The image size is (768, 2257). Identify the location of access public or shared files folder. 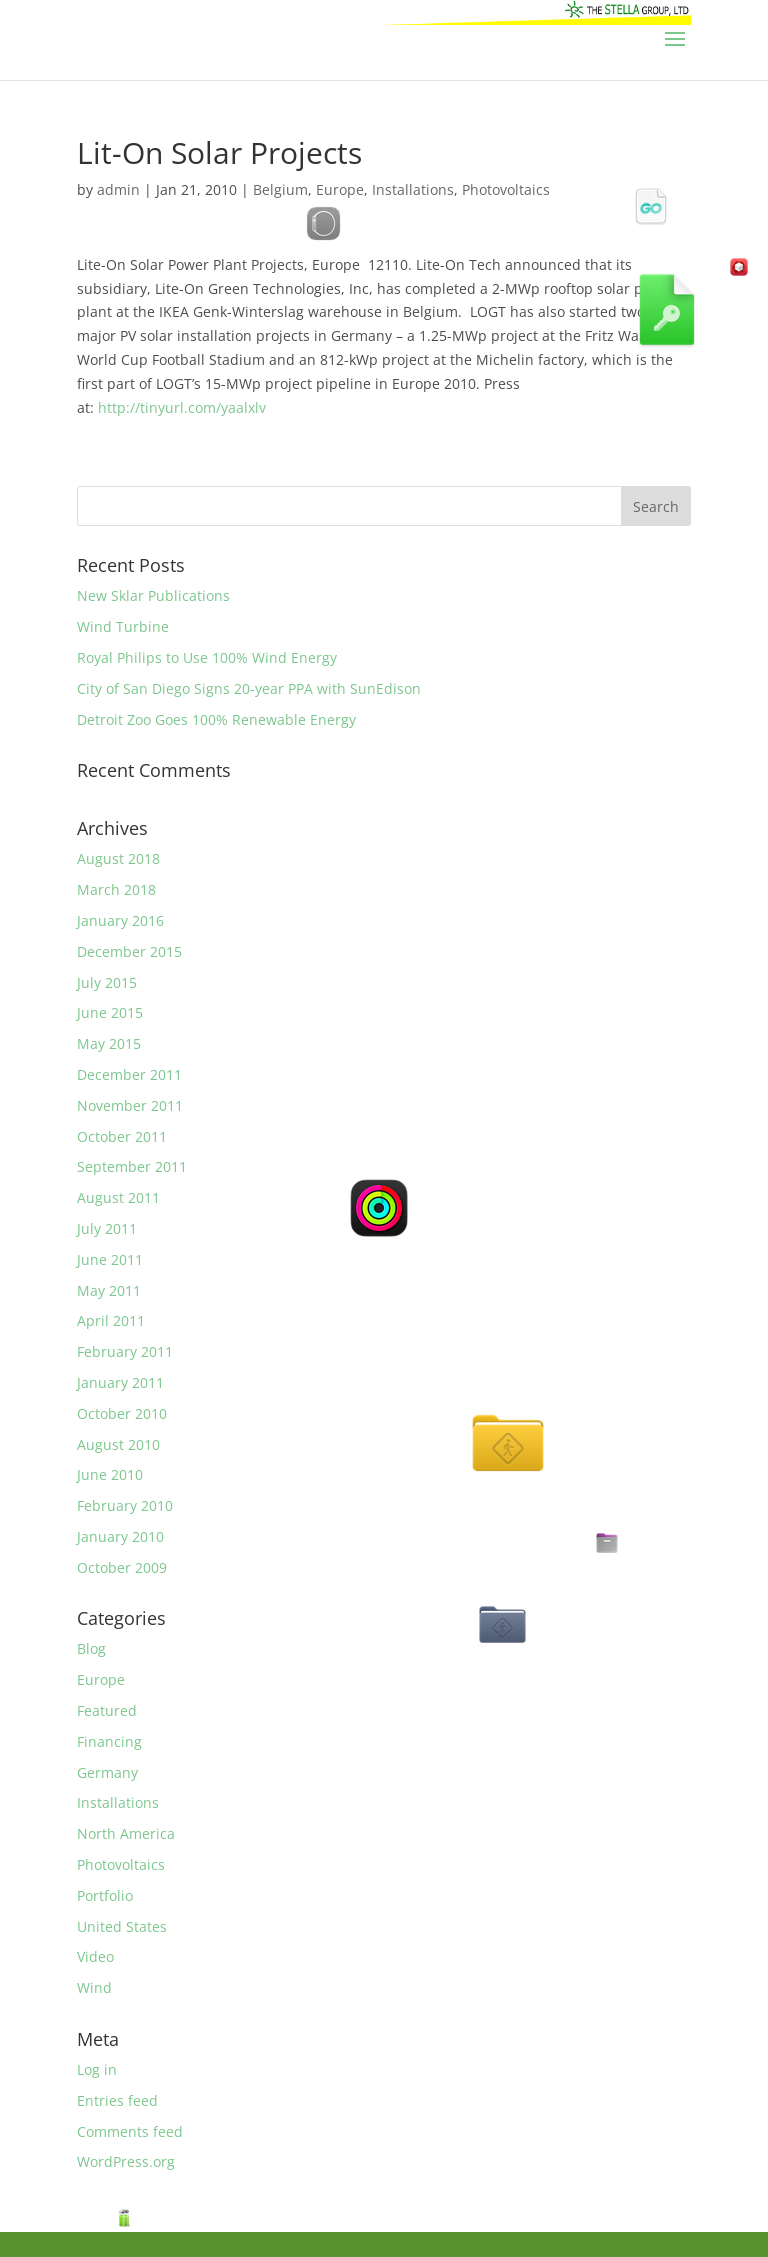
(502, 1624).